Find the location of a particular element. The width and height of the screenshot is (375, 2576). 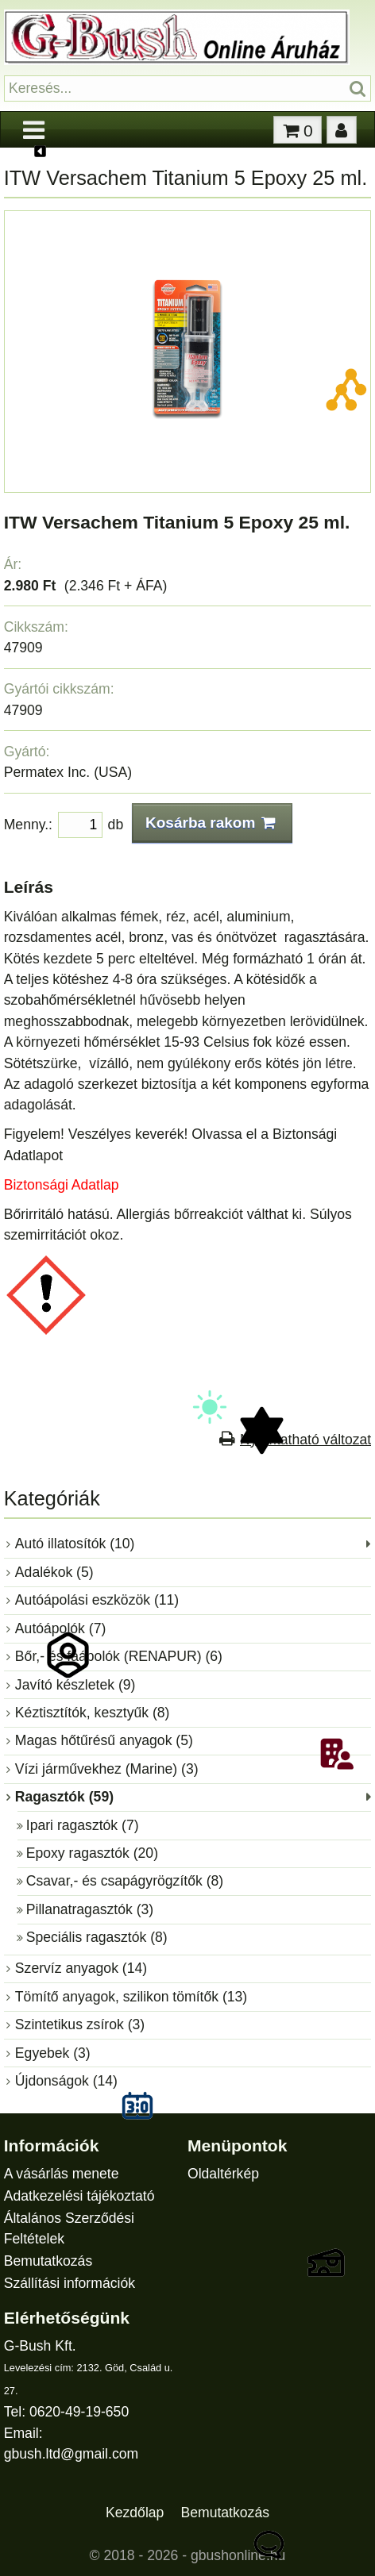

view game or match scores is located at coordinates (137, 2107).